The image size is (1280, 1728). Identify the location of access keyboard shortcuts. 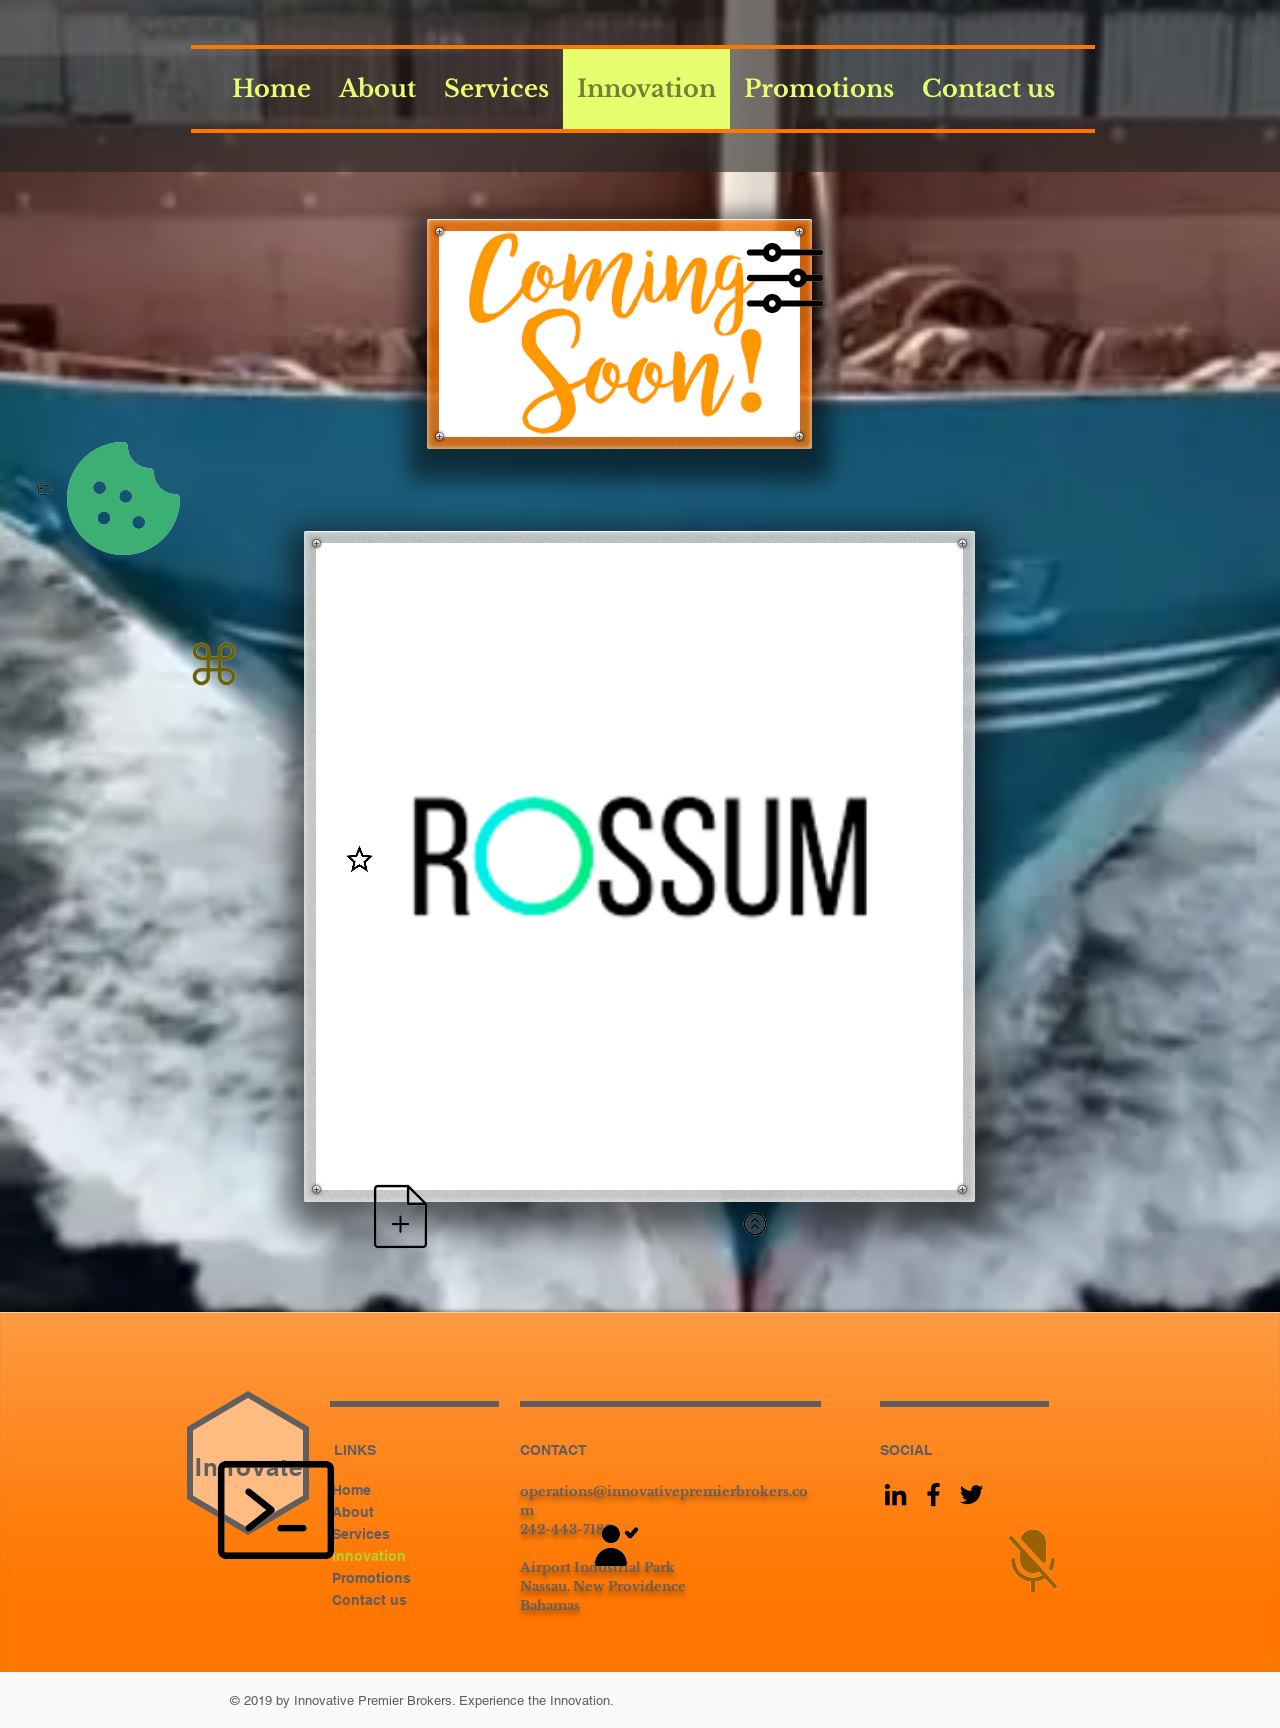
(214, 664).